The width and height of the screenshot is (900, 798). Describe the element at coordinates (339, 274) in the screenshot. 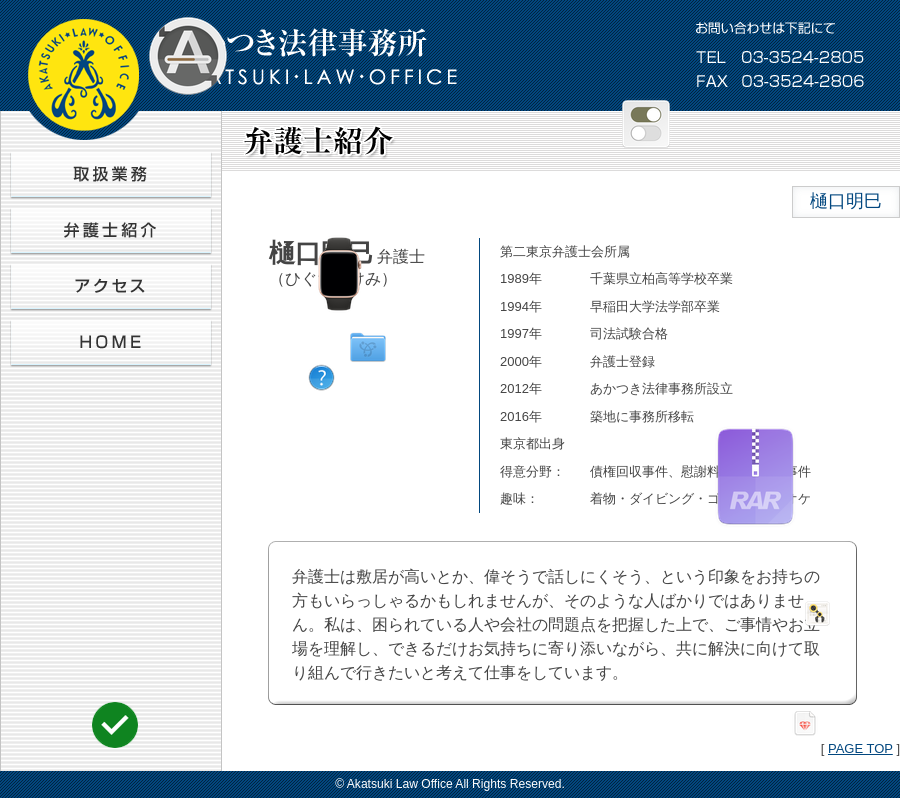

I see `apple watch se device icon` at that location.